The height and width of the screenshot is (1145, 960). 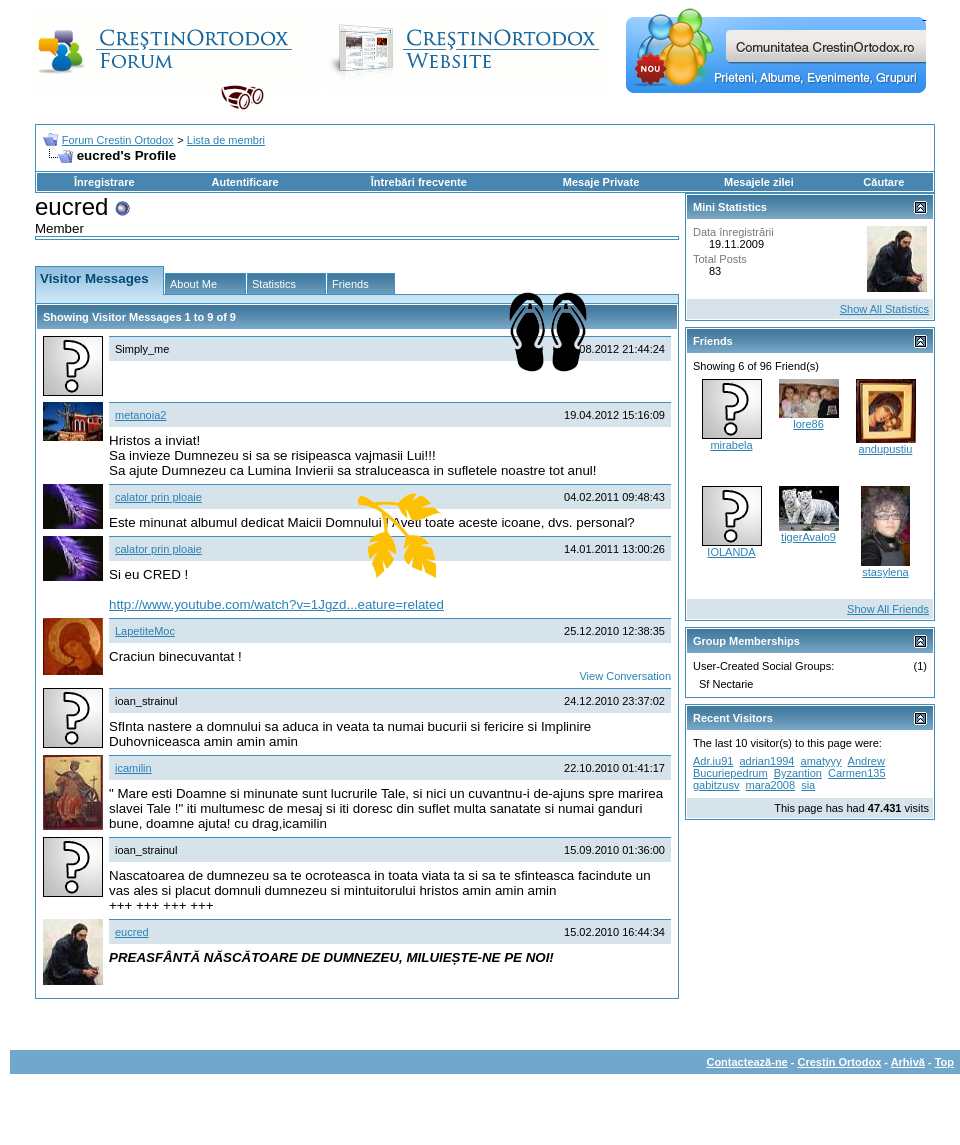 What do you see at coordinates (242, 97) in the screenshot?
I see `select steampunk goggles accessory for your avatar` at bounding box center [242, 97].